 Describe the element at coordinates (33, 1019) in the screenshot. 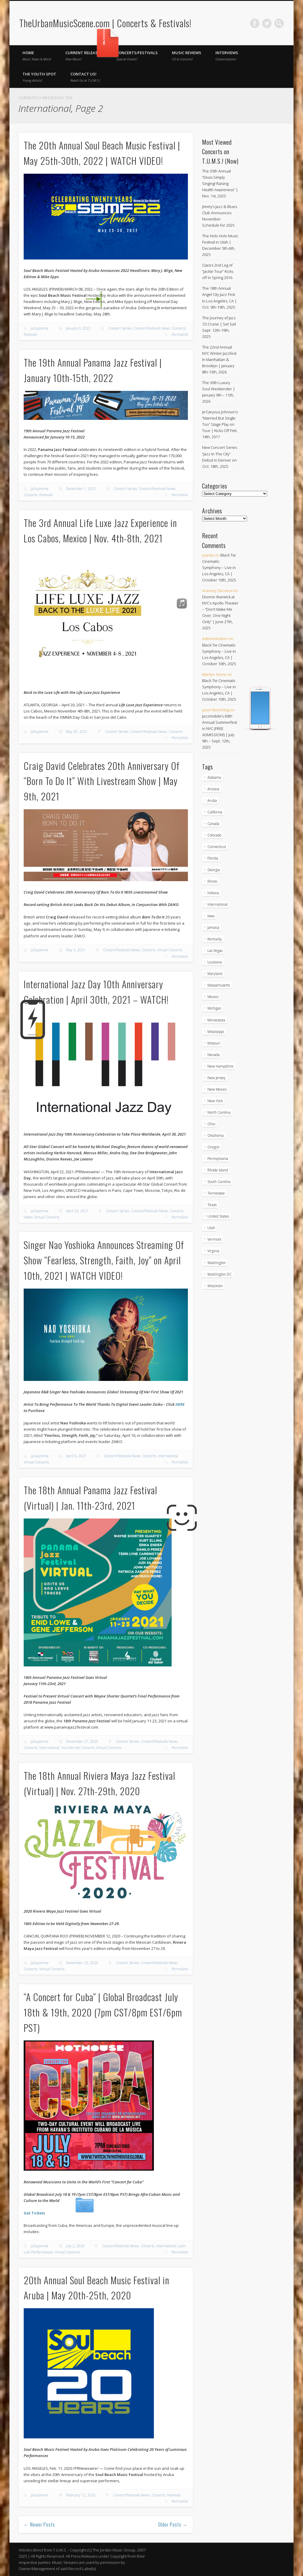

I see `view phone battery status` at that location.